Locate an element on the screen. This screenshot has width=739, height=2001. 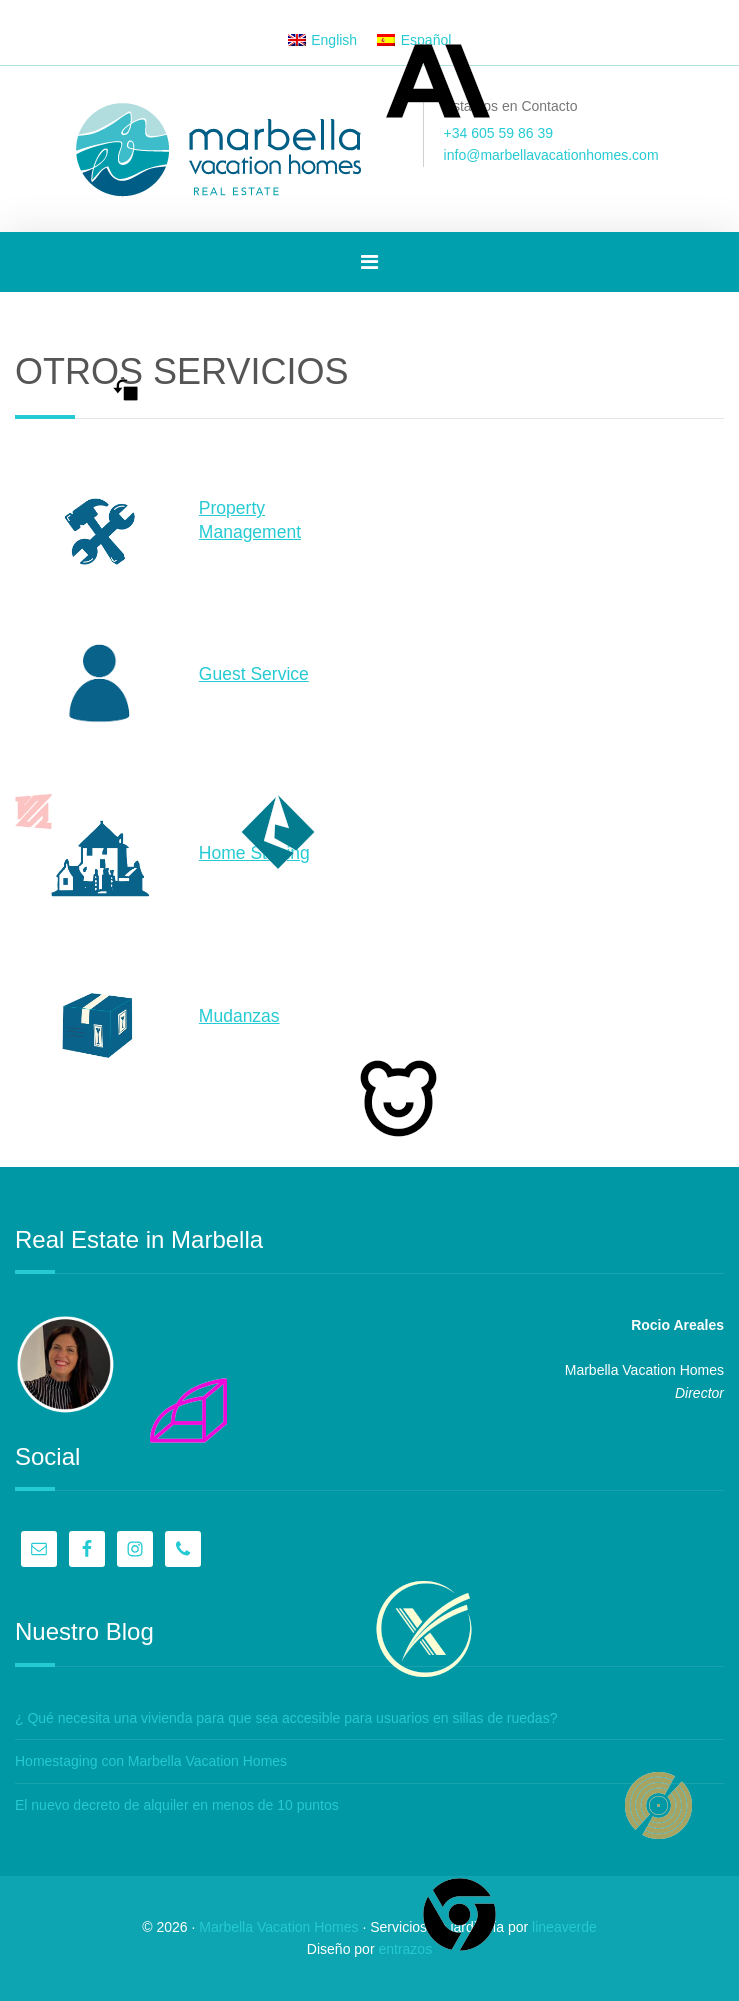
open Google Chrome browser is located at coordinates (459, 1914).